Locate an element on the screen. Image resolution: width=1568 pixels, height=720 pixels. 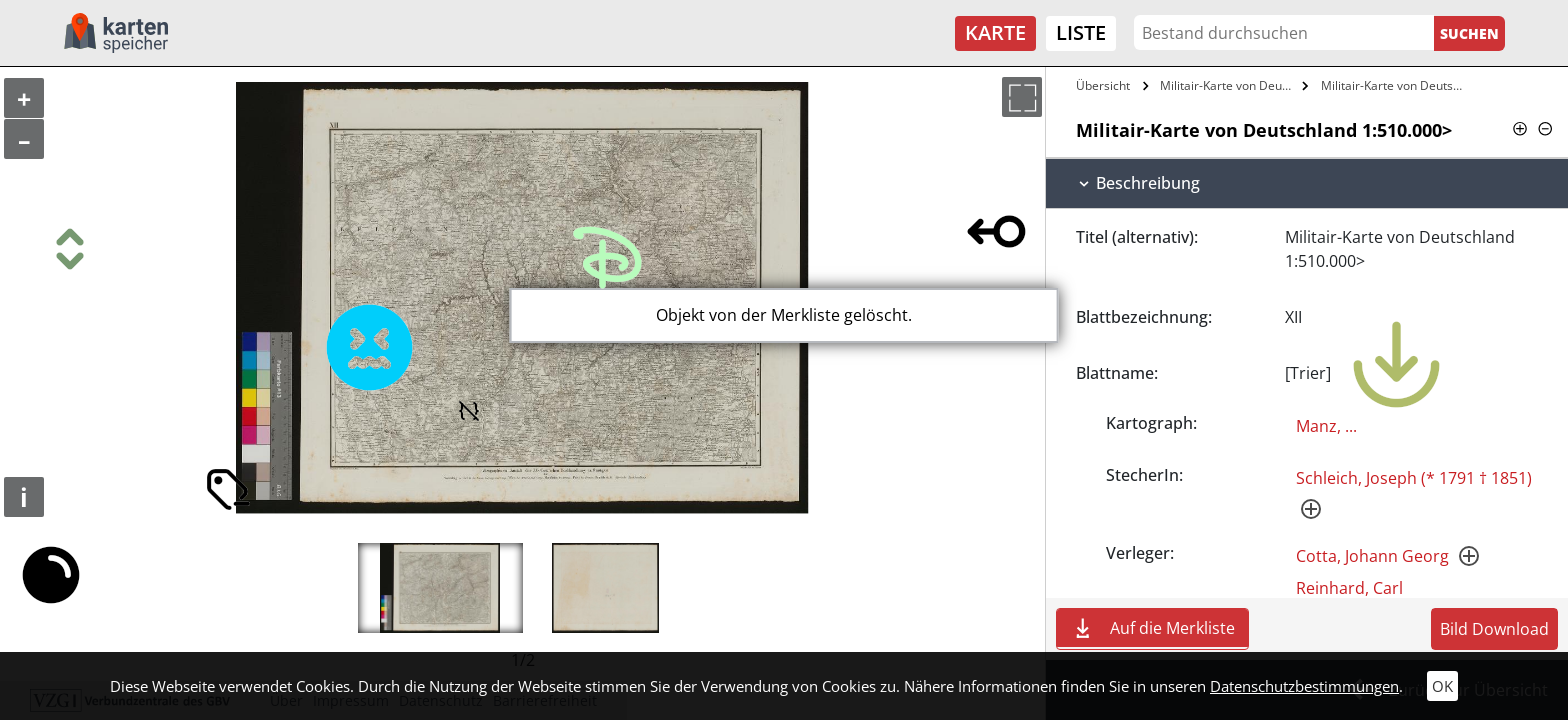
expand or collapse a section is located at coordinates (70, 249).